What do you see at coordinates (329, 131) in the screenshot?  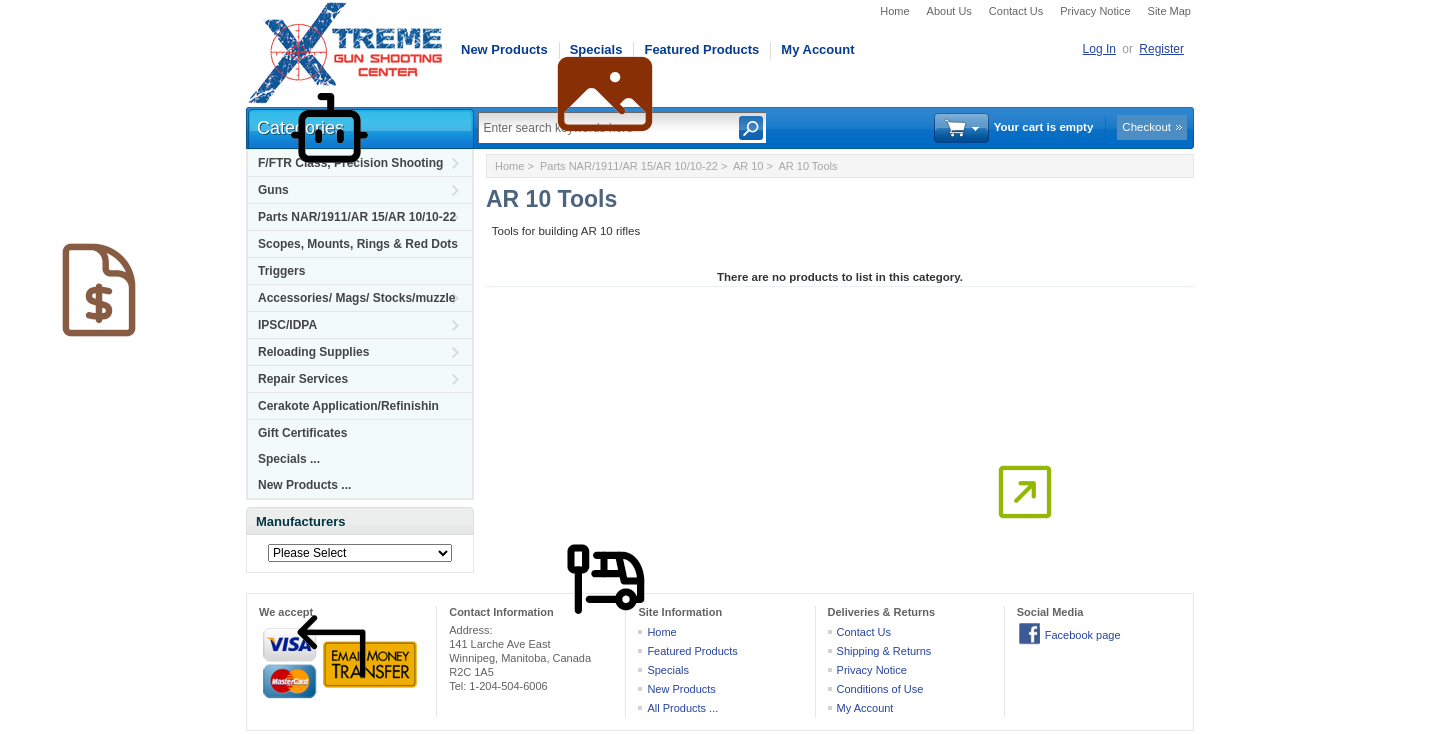 I see `view dependabot alerts and automated dependency updates` at bounding box center [329, 131].